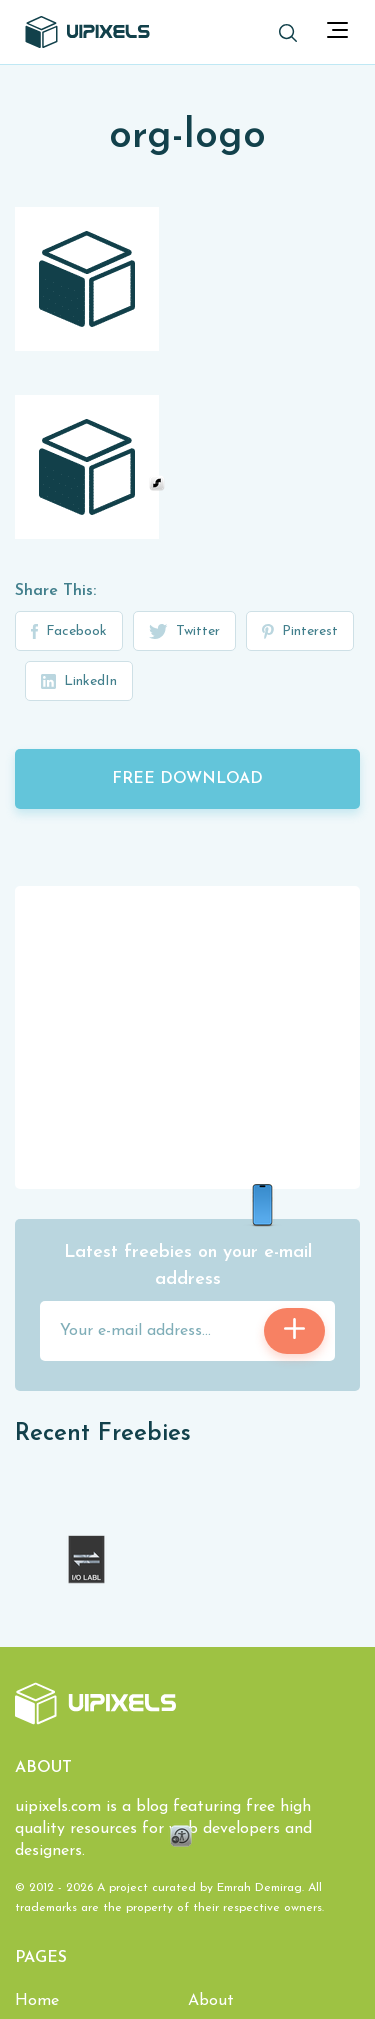 The height and width of the screenshot is (2019, 375). What do you see at coordinates (157, 483) in the screenshot?
I see `open screenpipe app` at bounding box center [157, 483].